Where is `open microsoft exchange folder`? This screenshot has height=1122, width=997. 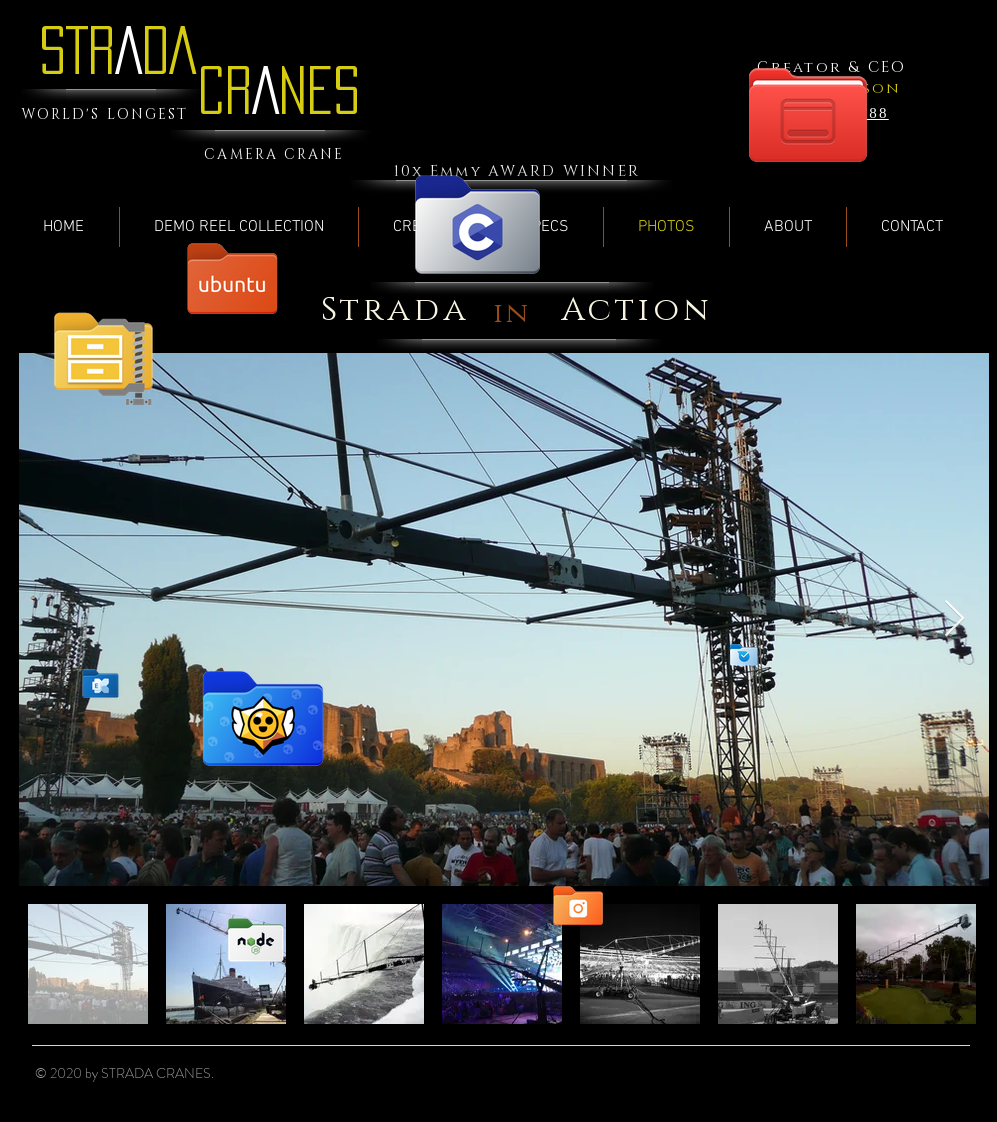 open microsoft exchange folder is located at coordinates (100, 684).